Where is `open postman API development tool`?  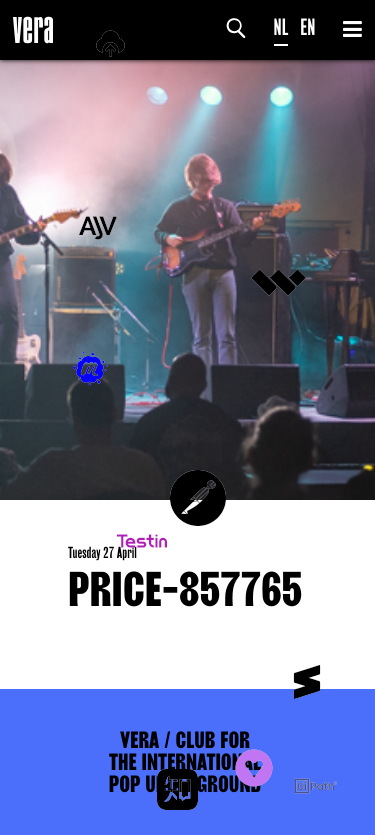 open postman API development tool is located at coordinates (198, 498).